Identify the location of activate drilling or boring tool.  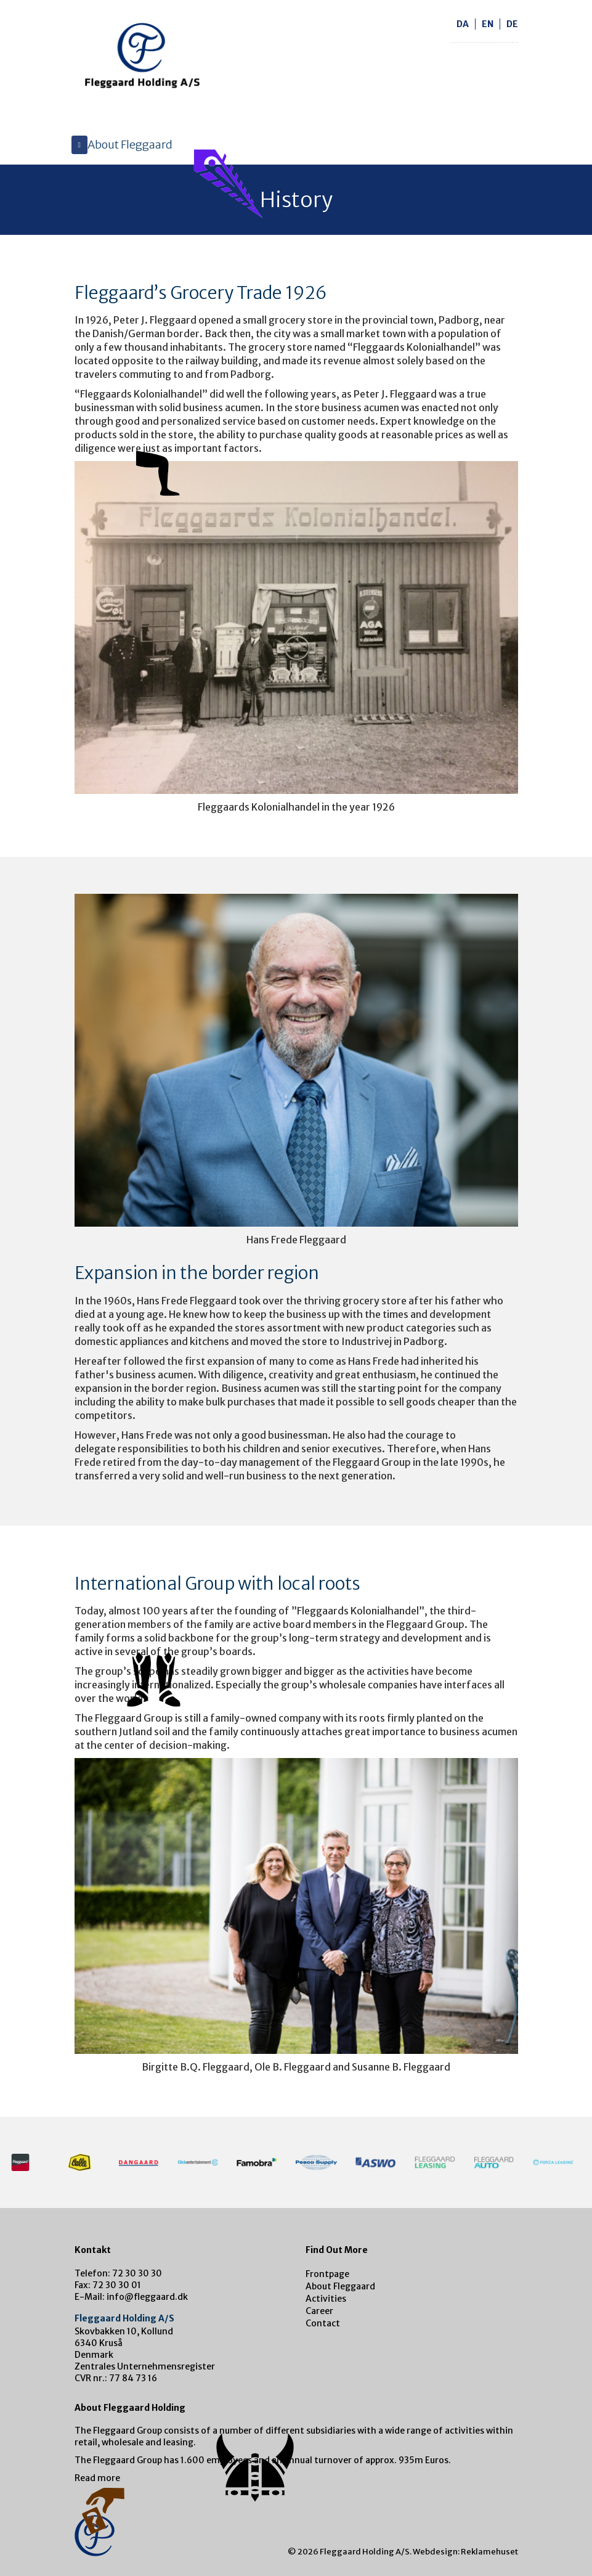
(228, 184).